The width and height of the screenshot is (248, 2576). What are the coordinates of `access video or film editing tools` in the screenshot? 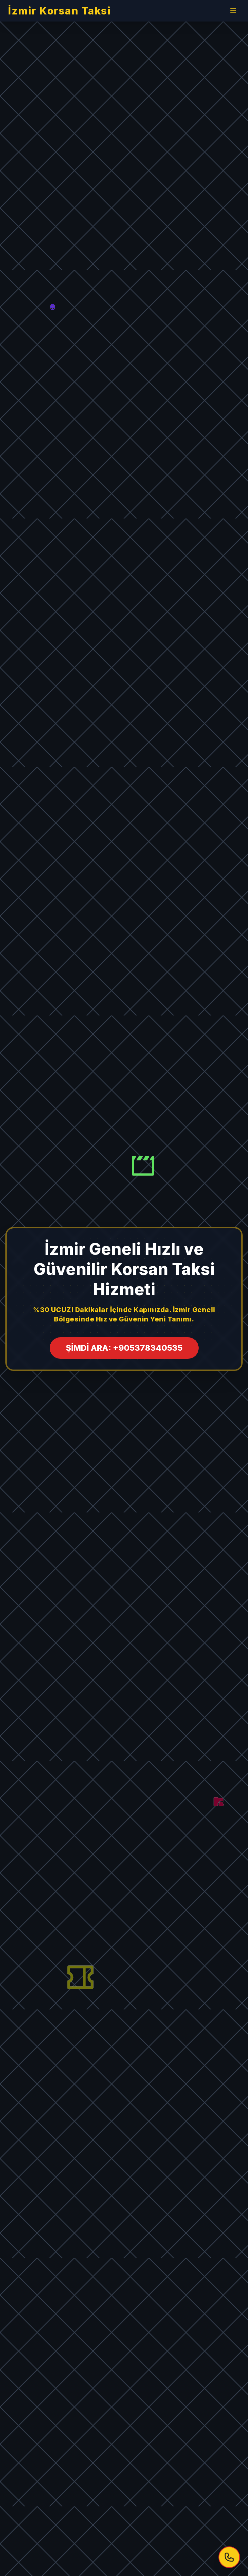 It's located at (143, 1166).